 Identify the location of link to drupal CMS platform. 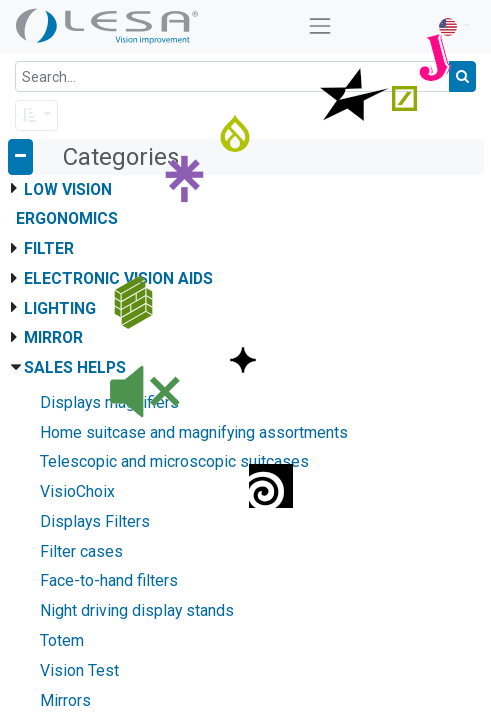
(235, 133).